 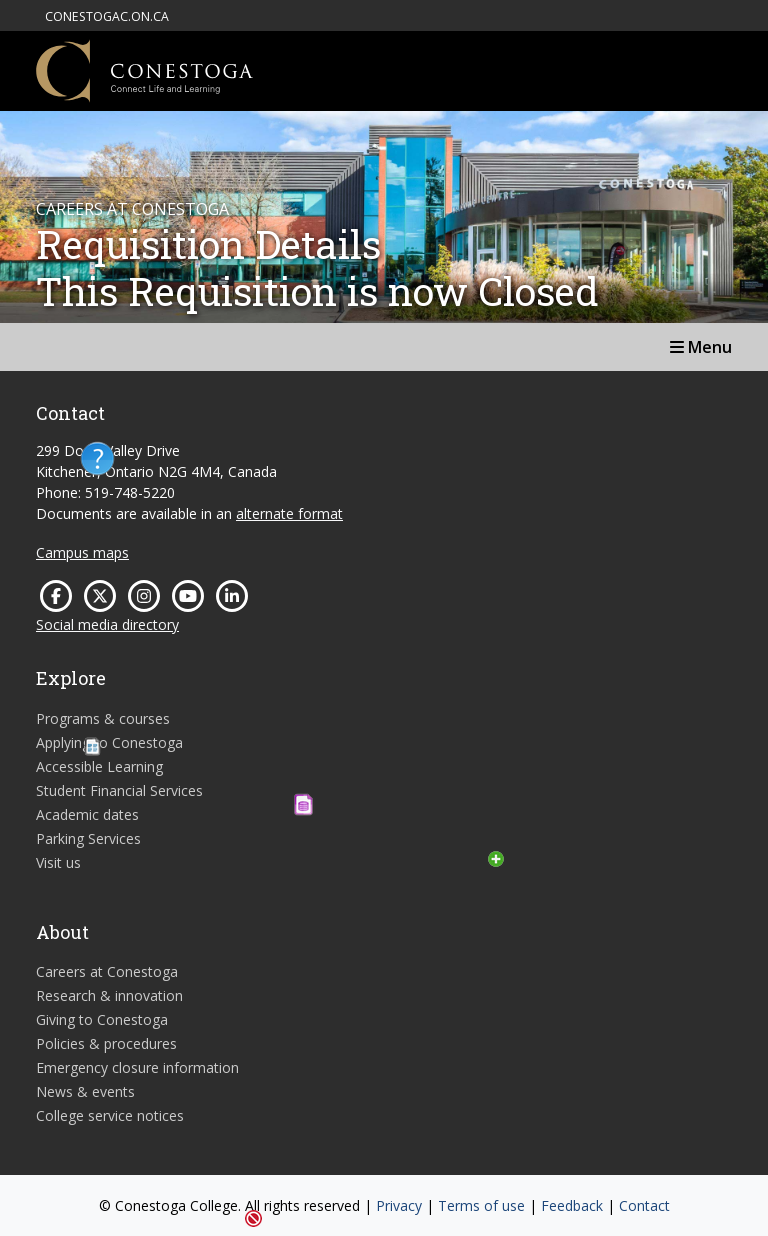 What do you see at coordinates (303, 804) in the screenshot?
I see `open a database template file` at bounding box center [303, 804].